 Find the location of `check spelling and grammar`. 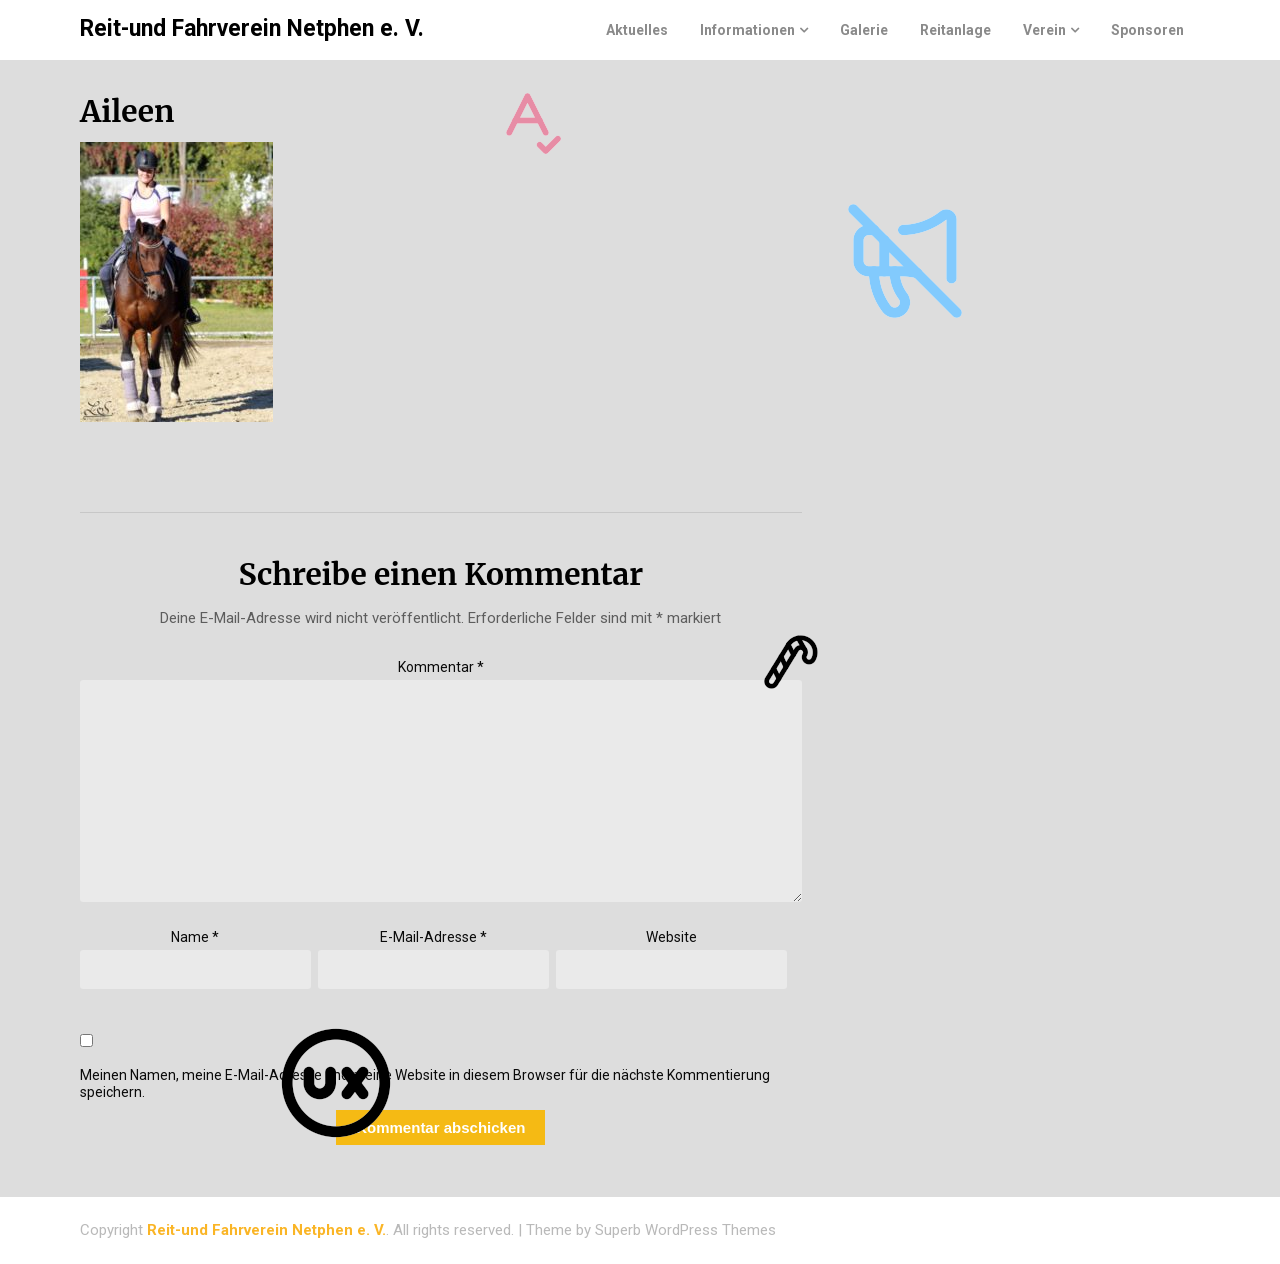

check spelling and grammar is located at coordinates (527, 120).